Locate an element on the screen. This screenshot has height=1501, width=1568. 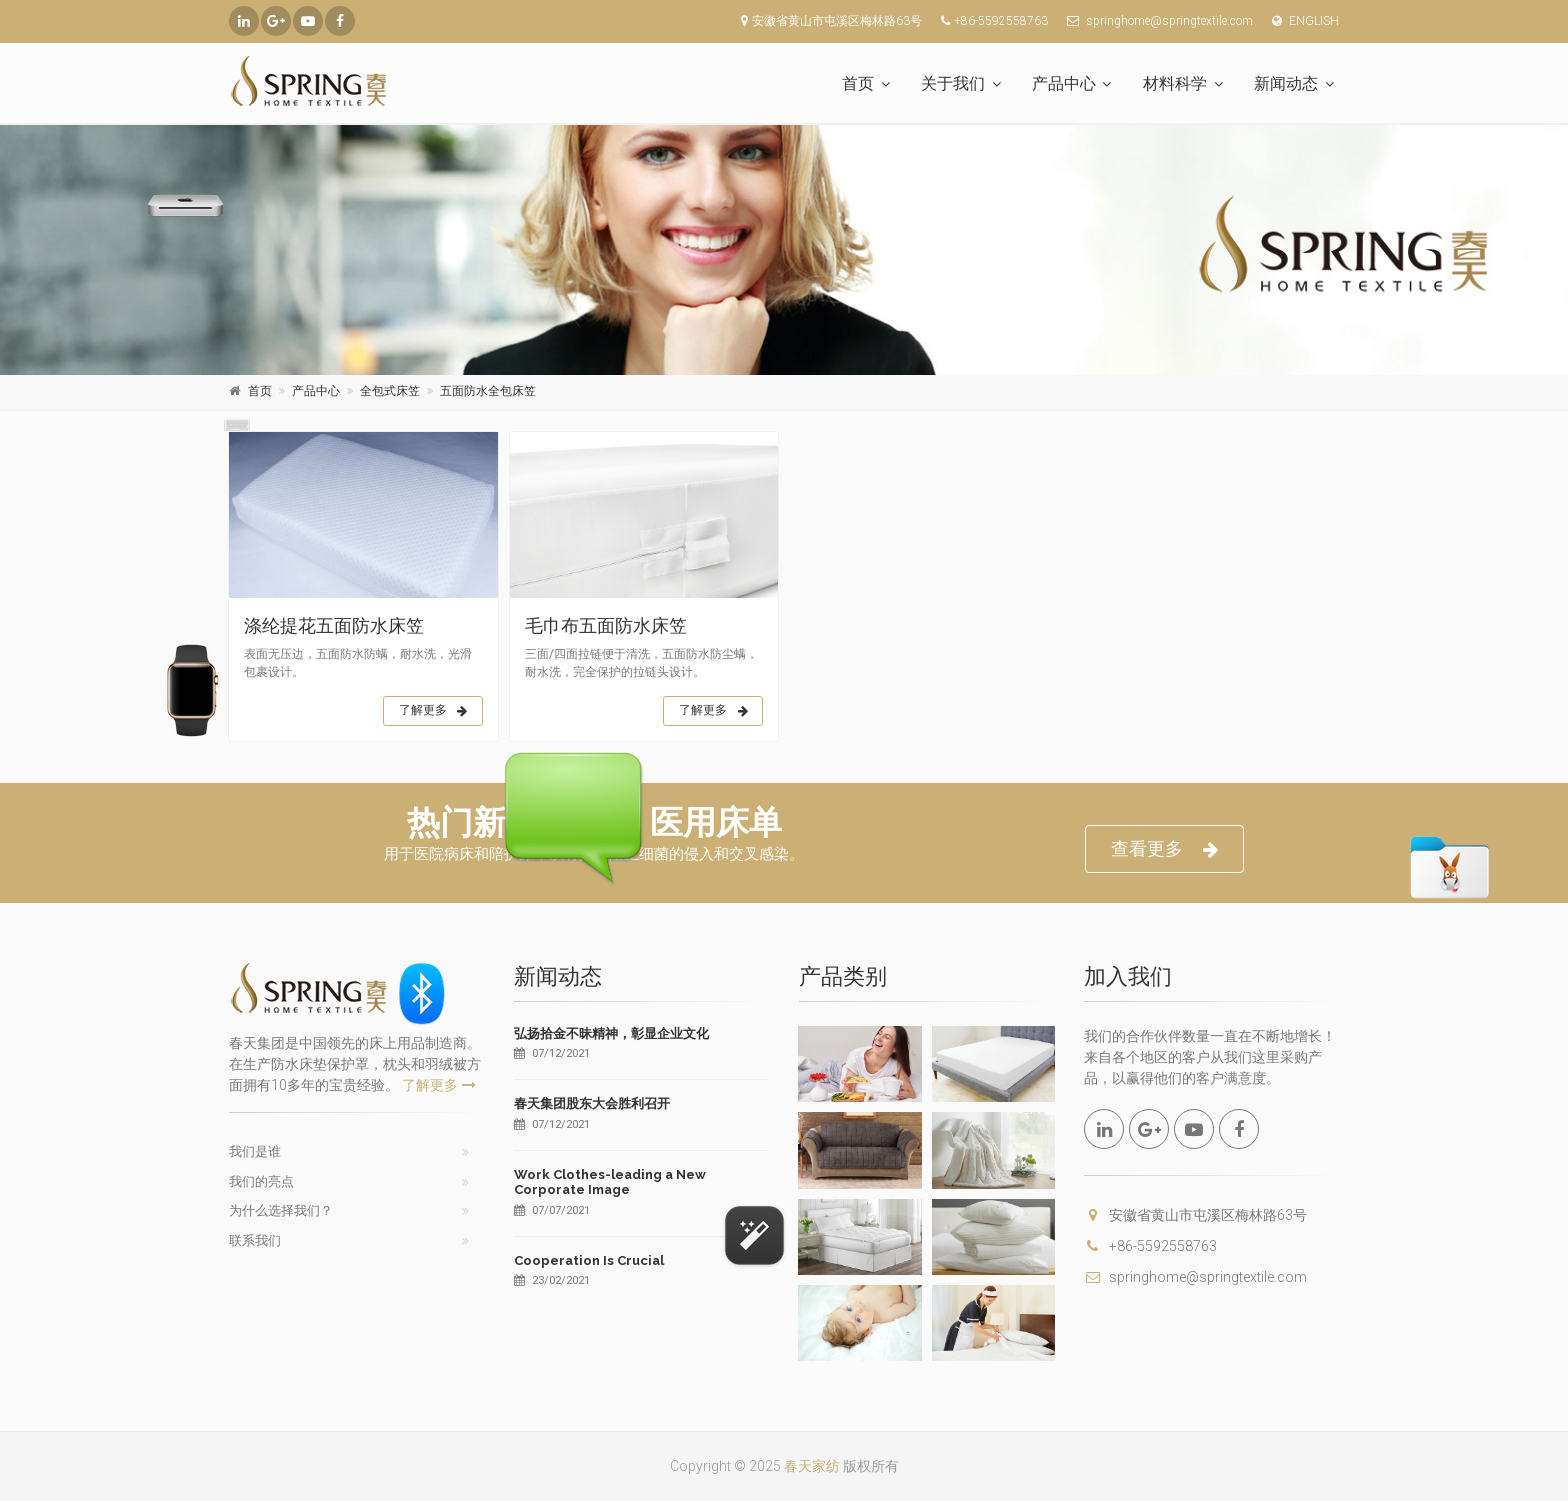
open eMule downloads folder is located at coordinates (1449, 869).